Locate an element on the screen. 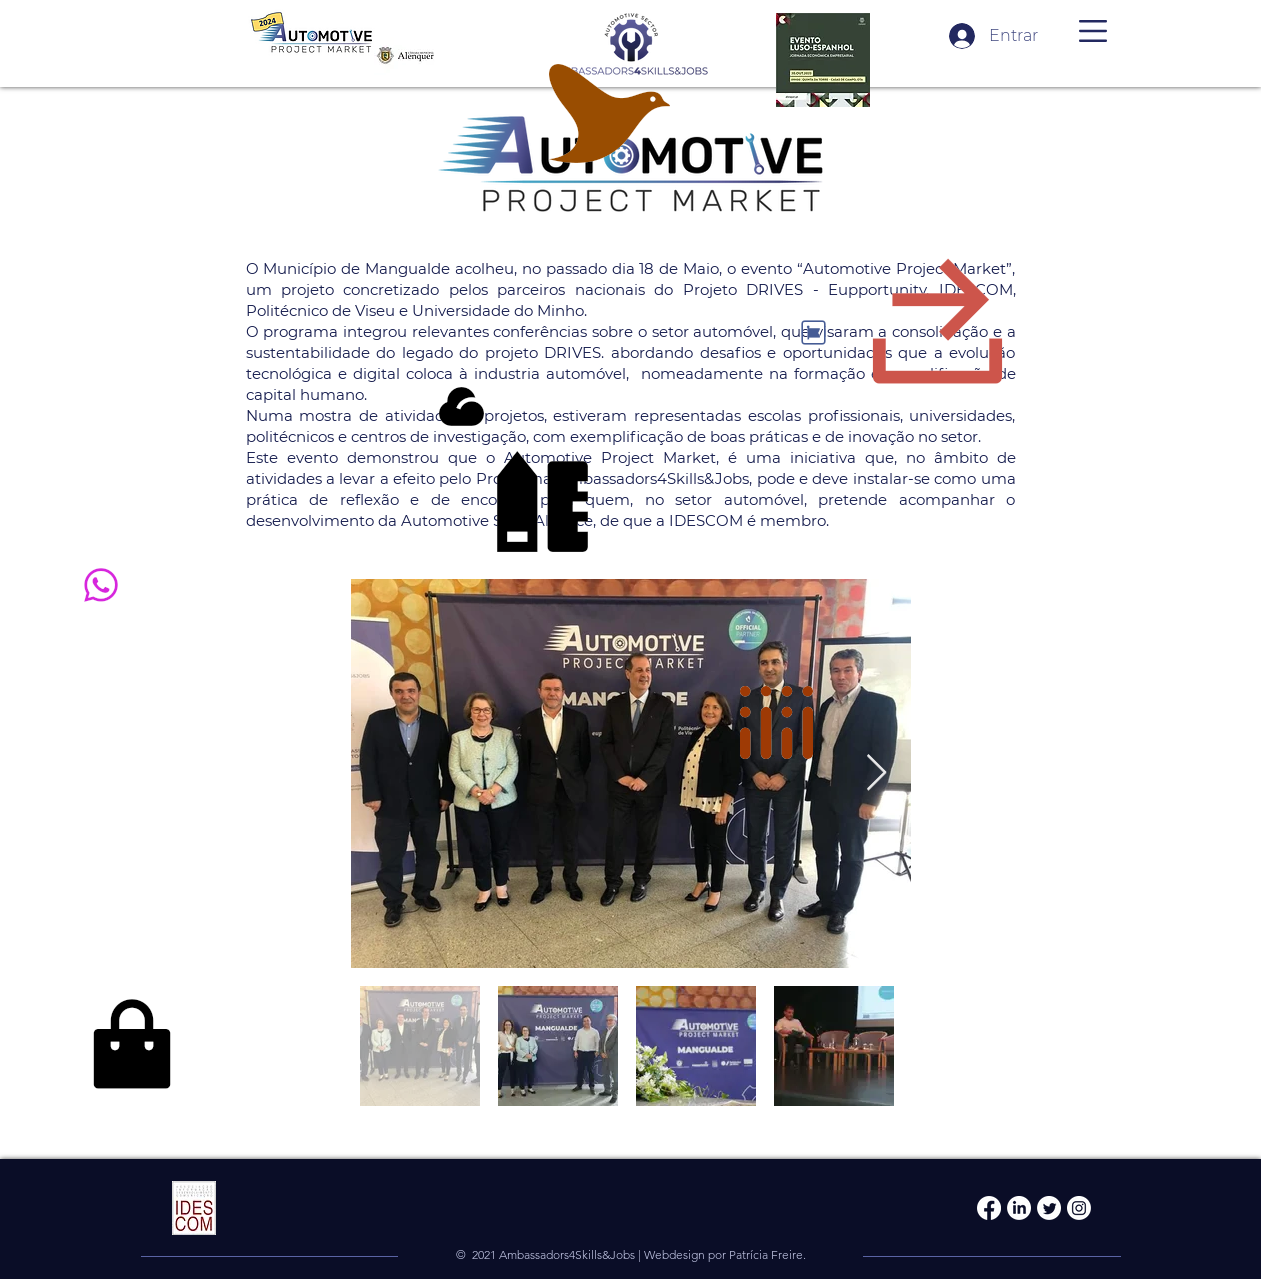  open WhatsApp messaging app is located at coordinates (101, 585).